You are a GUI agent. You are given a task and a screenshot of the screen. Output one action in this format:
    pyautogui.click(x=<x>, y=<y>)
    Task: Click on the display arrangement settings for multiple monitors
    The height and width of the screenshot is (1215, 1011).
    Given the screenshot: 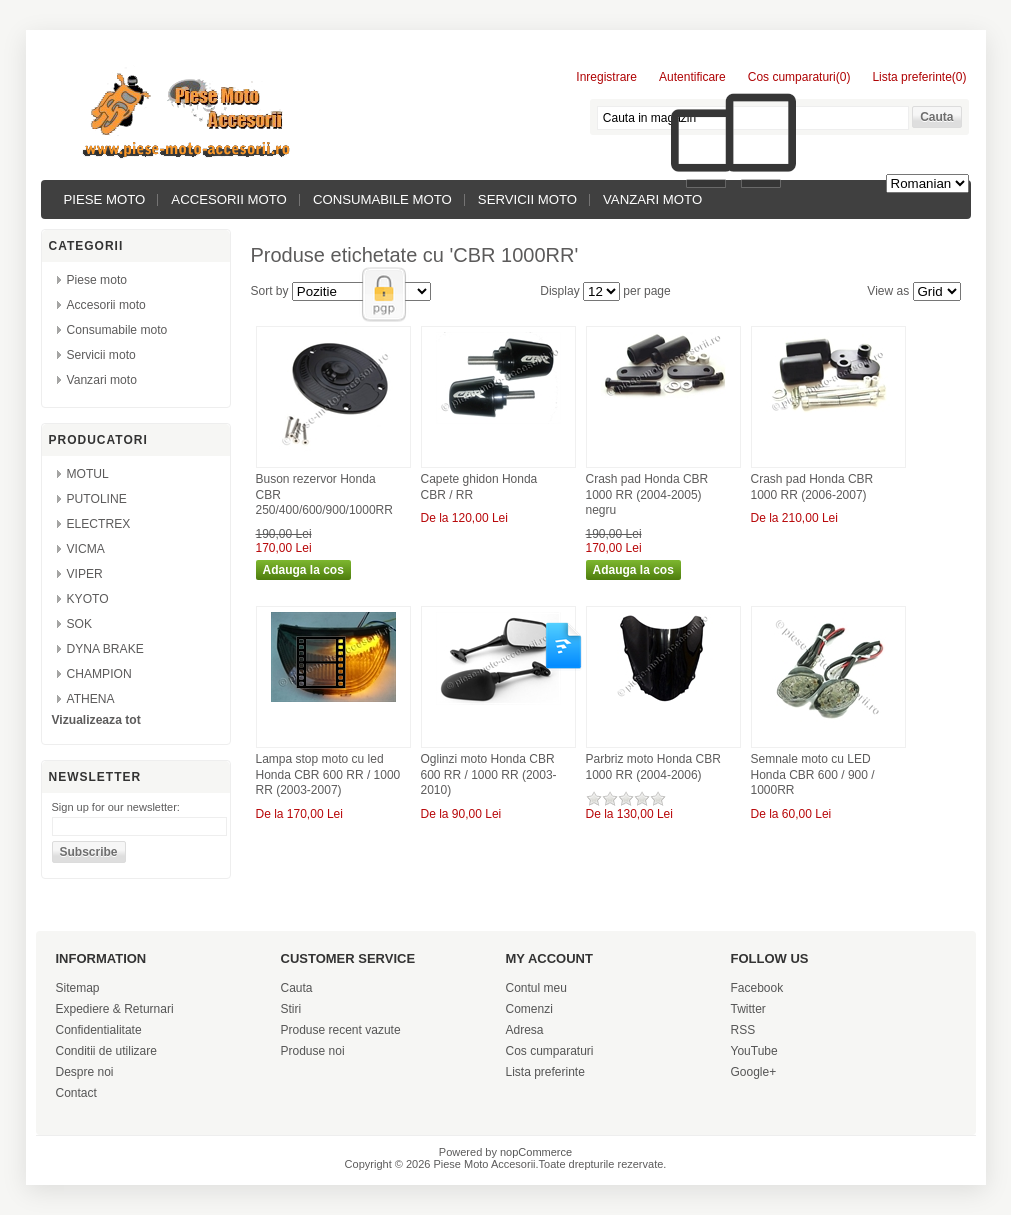 What is the action you would take?
    pyautogui.click(x=733, y=140)
    